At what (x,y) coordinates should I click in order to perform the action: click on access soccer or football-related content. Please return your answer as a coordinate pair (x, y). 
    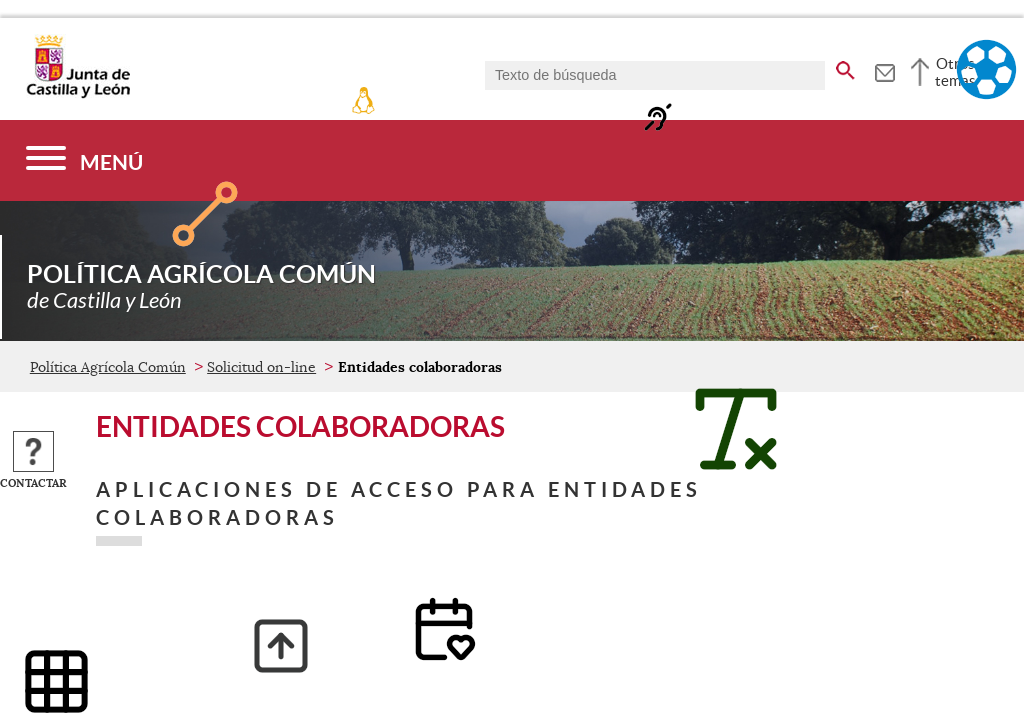
    Looking at the image, I should click on (986, 69).